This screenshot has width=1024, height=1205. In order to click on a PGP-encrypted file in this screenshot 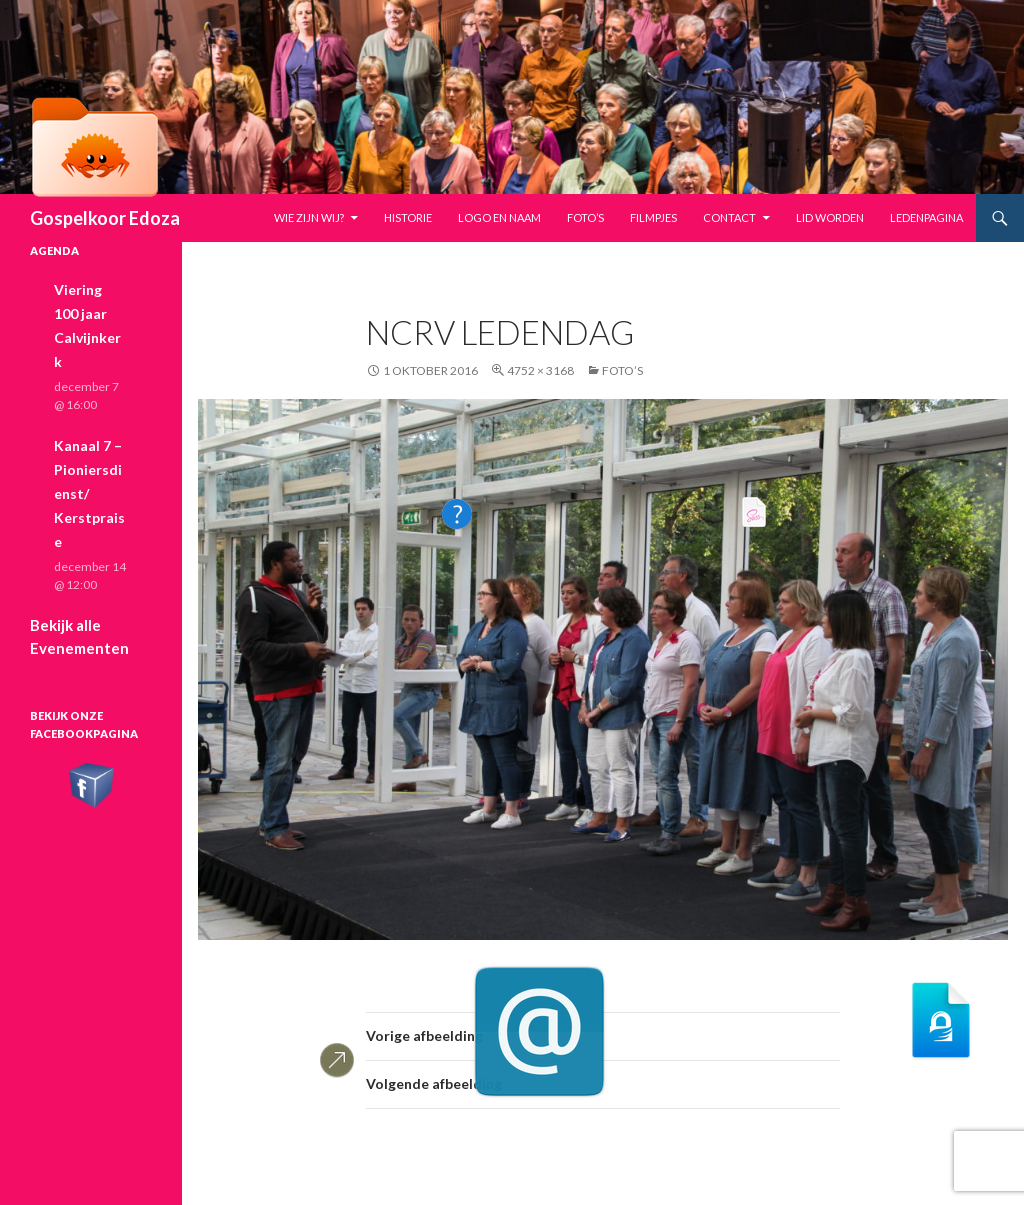, I will do `click(941, 1020)`.